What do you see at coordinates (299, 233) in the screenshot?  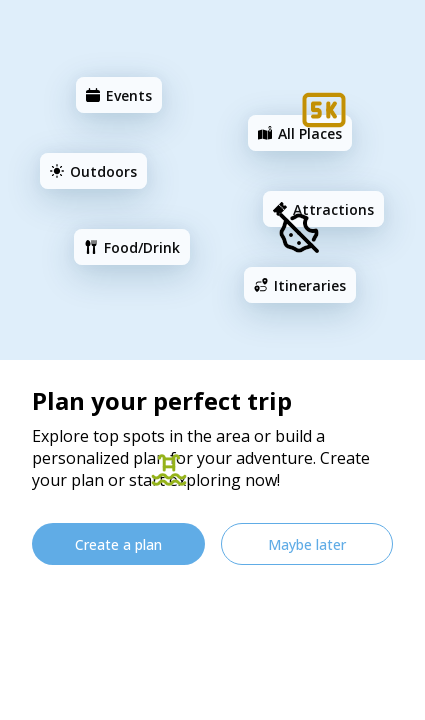 I see `disable cookie tracking` at bounding box center [299, 233].